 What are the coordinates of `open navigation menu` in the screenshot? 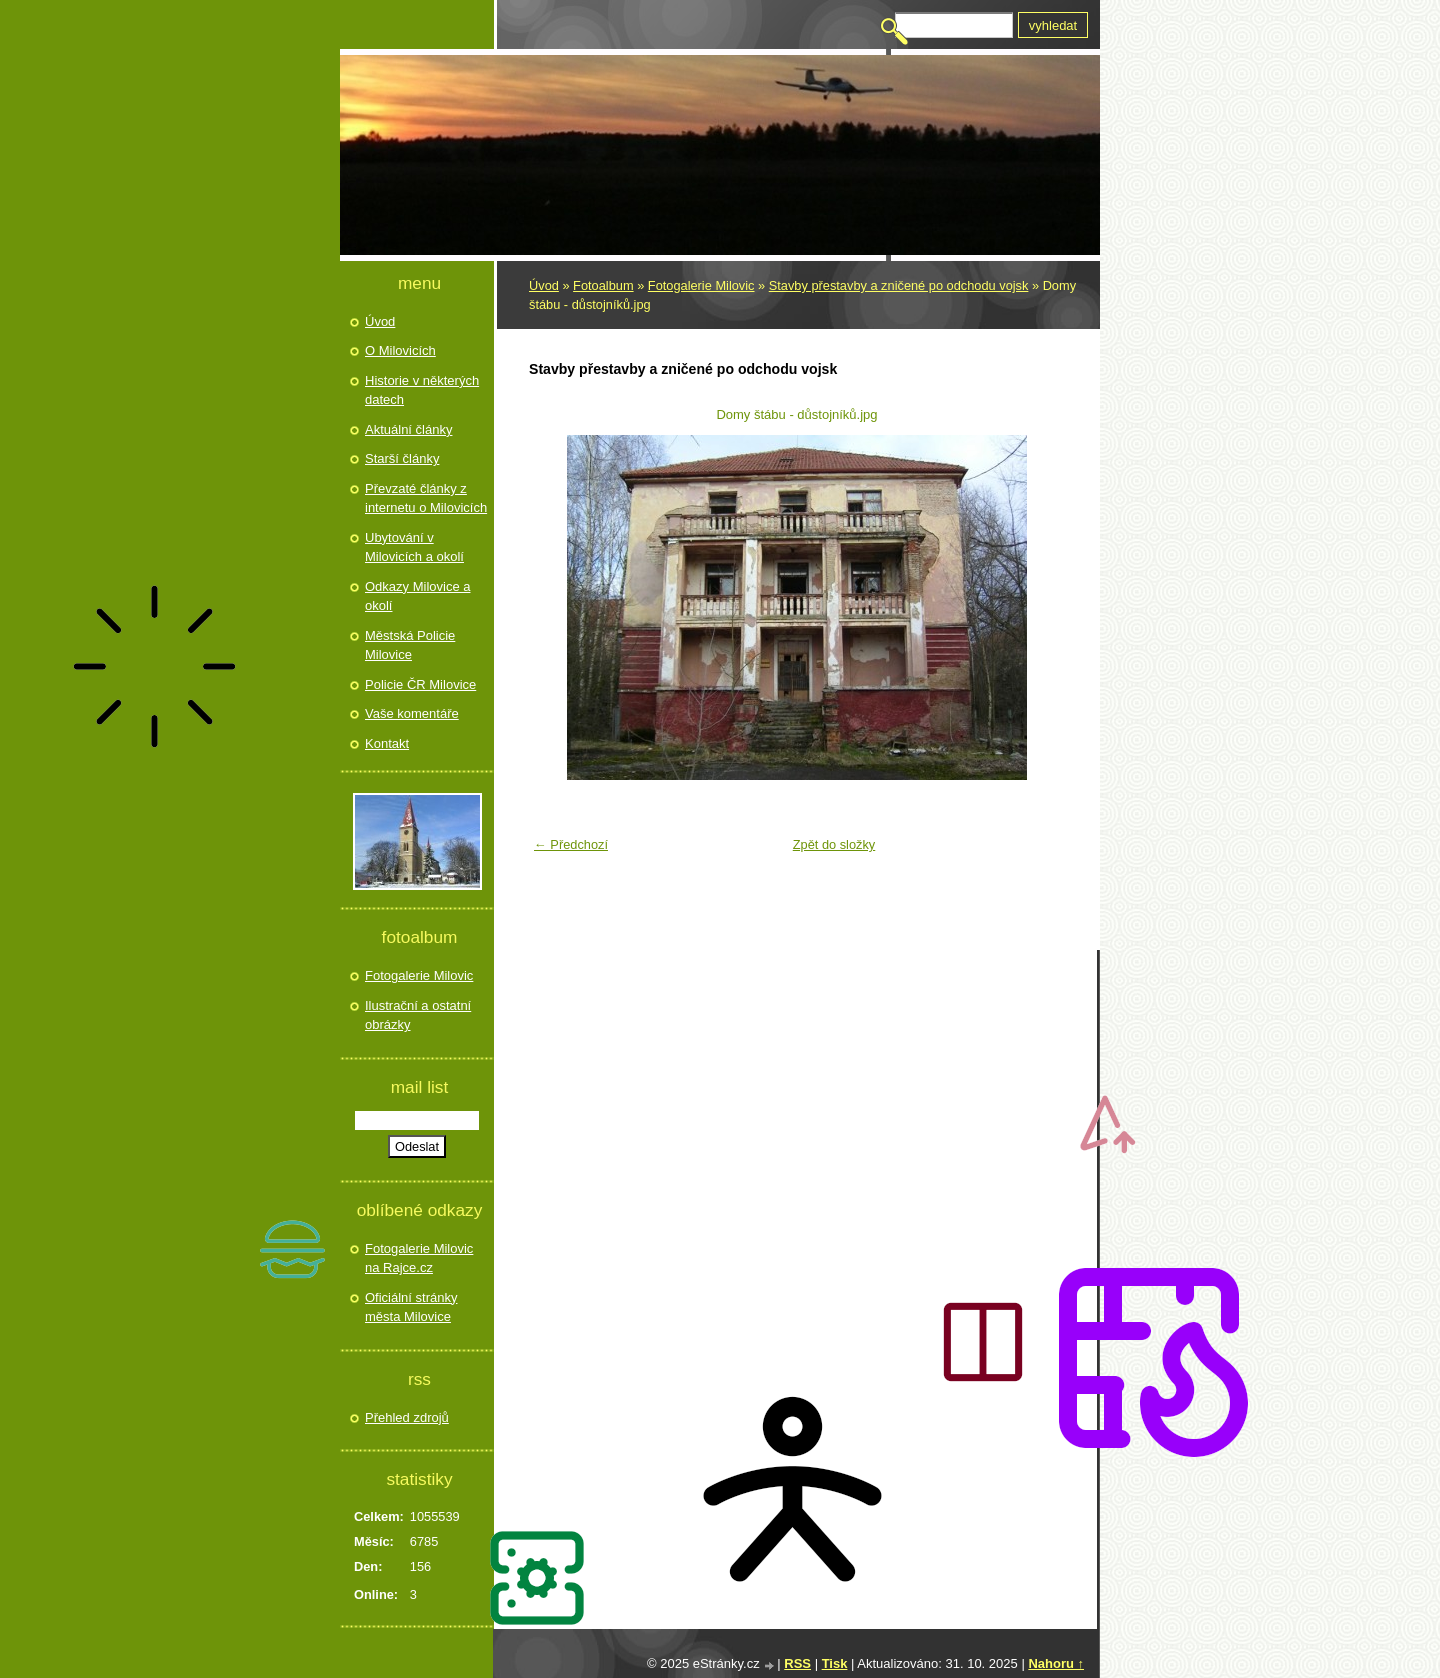 It's located at (292, 1250).